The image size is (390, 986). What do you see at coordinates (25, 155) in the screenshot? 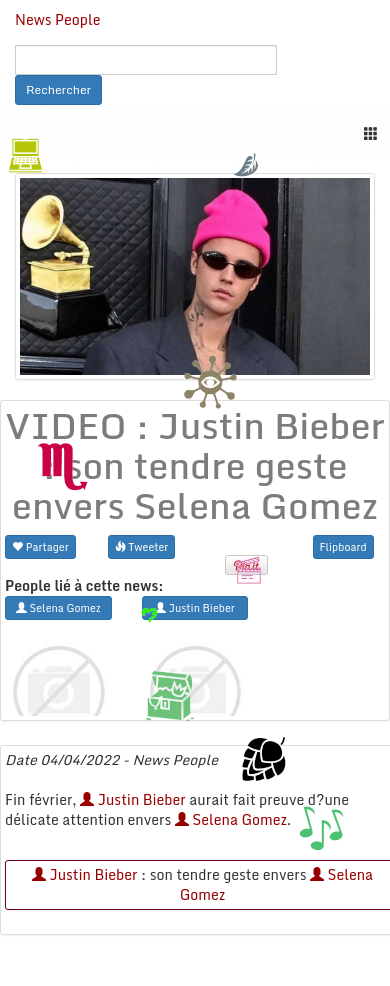
I see `access desktop or laptop version of the site` at bounding box center [25, 155].